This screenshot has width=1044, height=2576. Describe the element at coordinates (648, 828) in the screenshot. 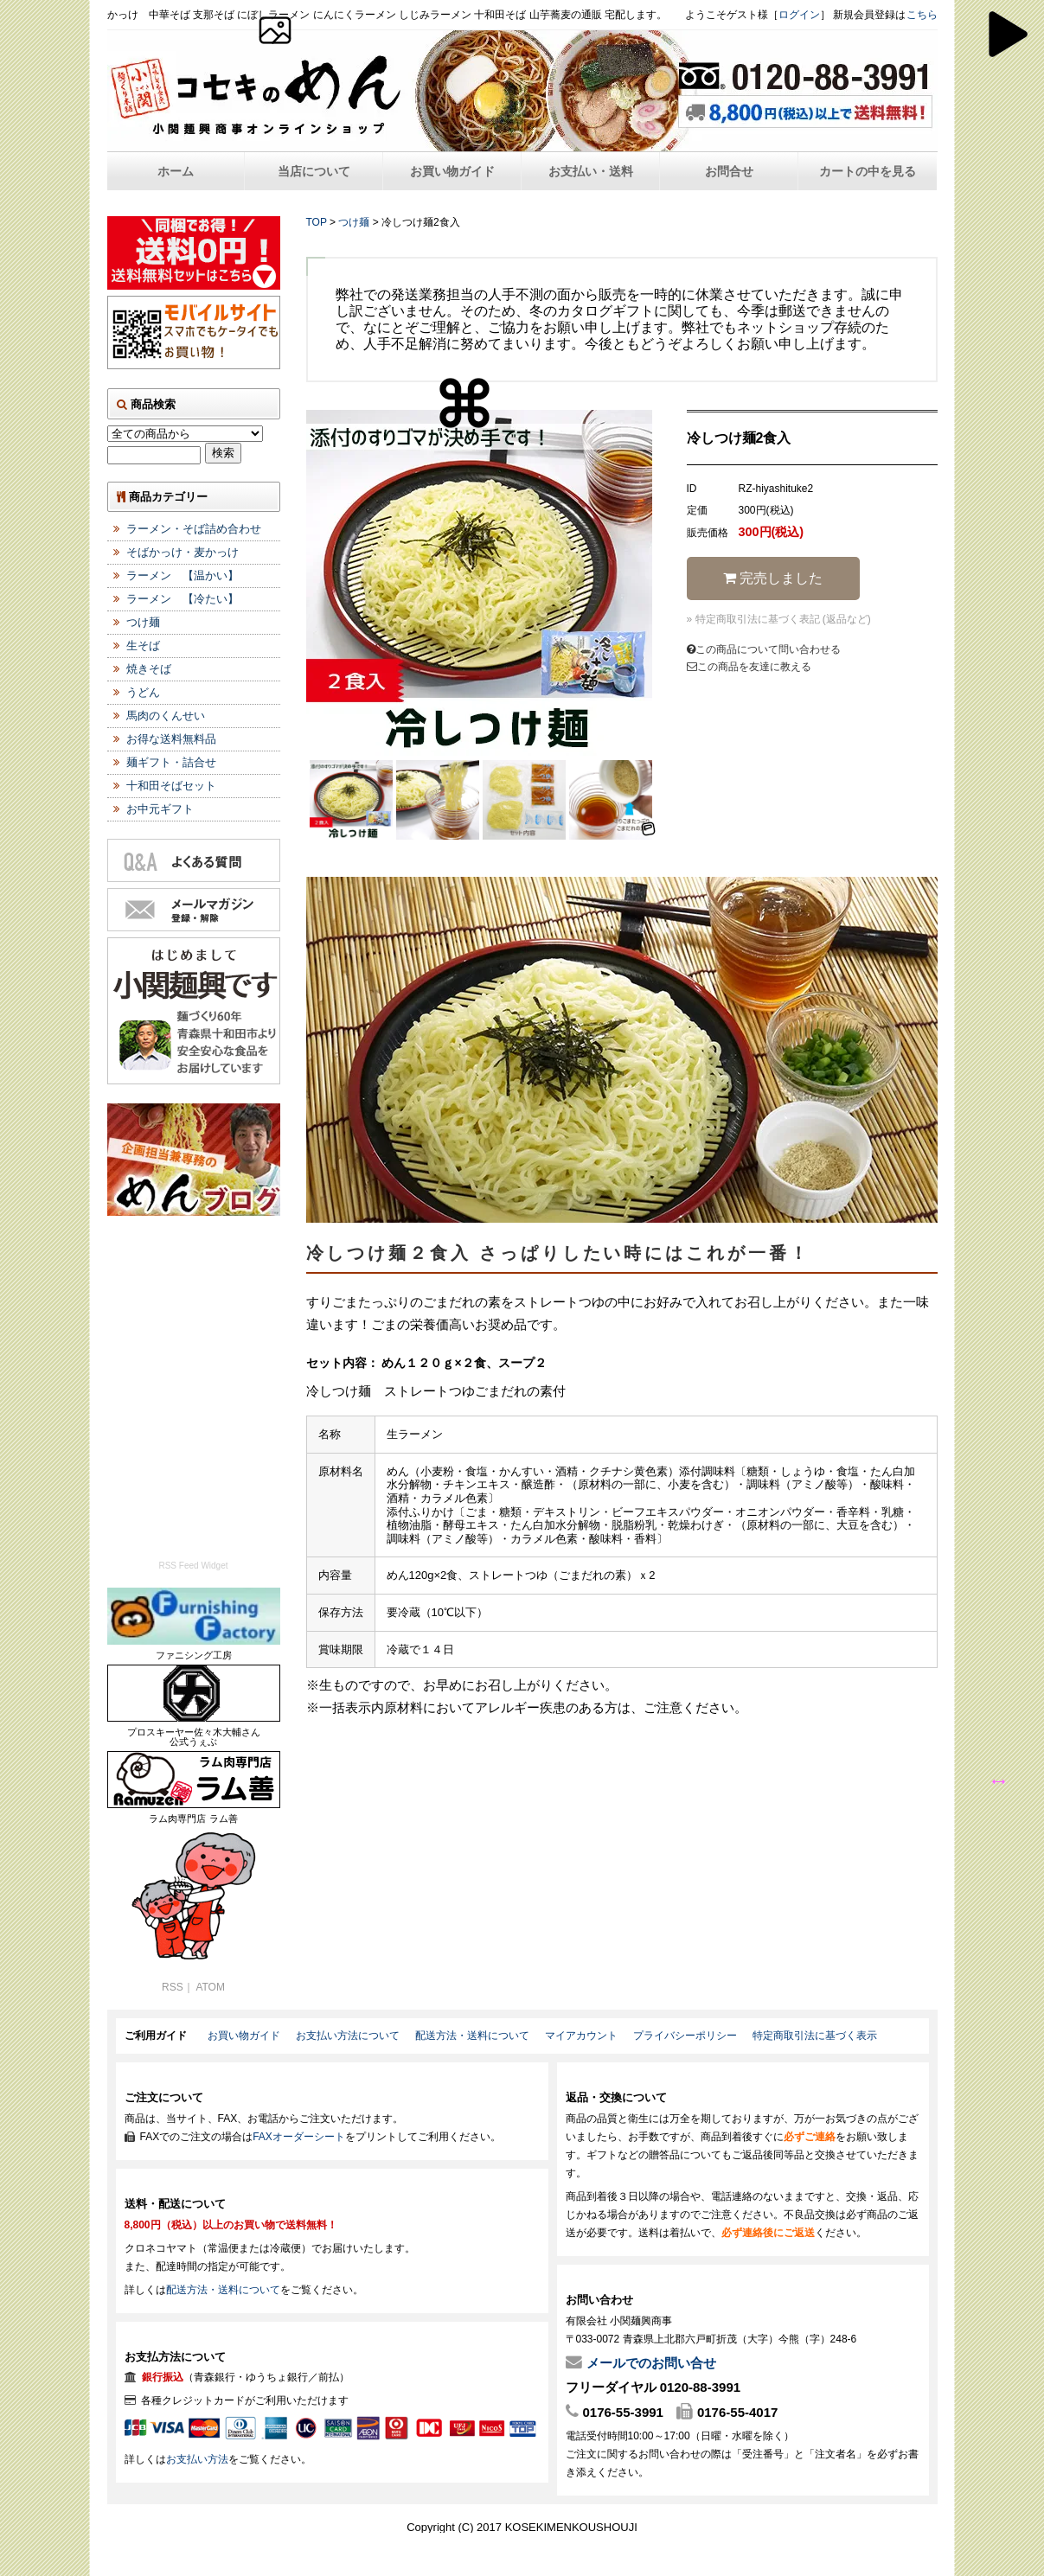

I see `headless ui library logo` at that location.